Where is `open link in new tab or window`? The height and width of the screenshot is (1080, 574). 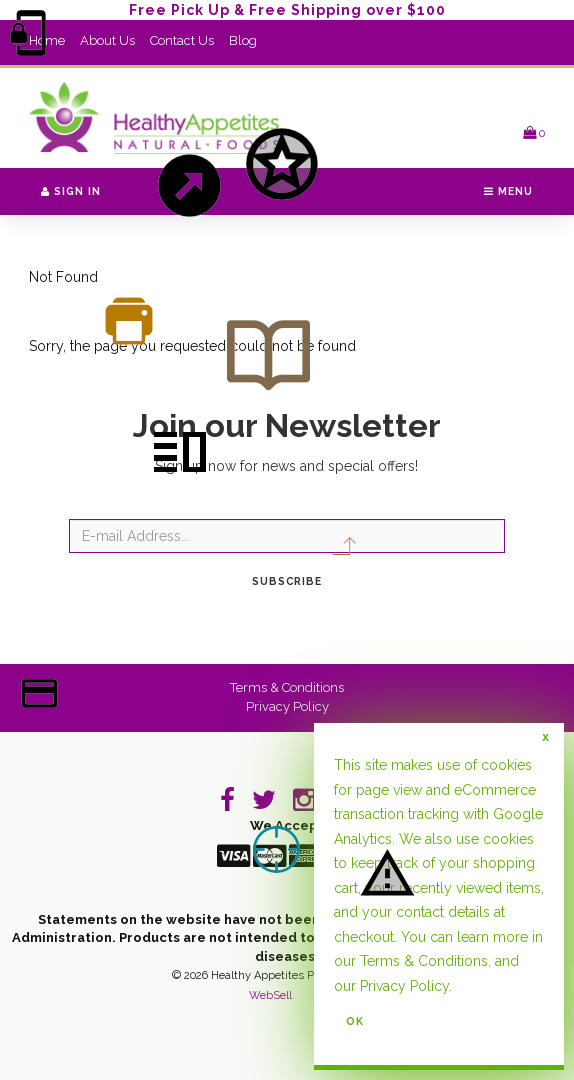
open link in new tab or window is located at coordinates (189, 185).